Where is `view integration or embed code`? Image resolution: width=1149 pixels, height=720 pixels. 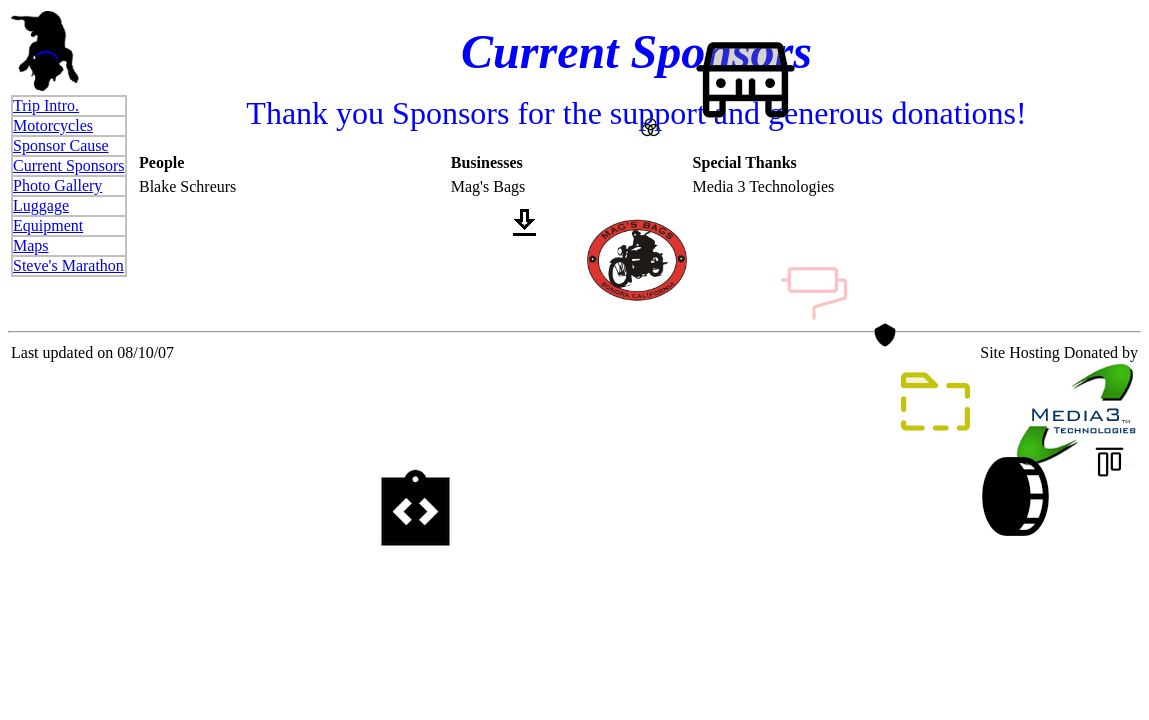
view integration or embed code is located at coordinates (415, 511).